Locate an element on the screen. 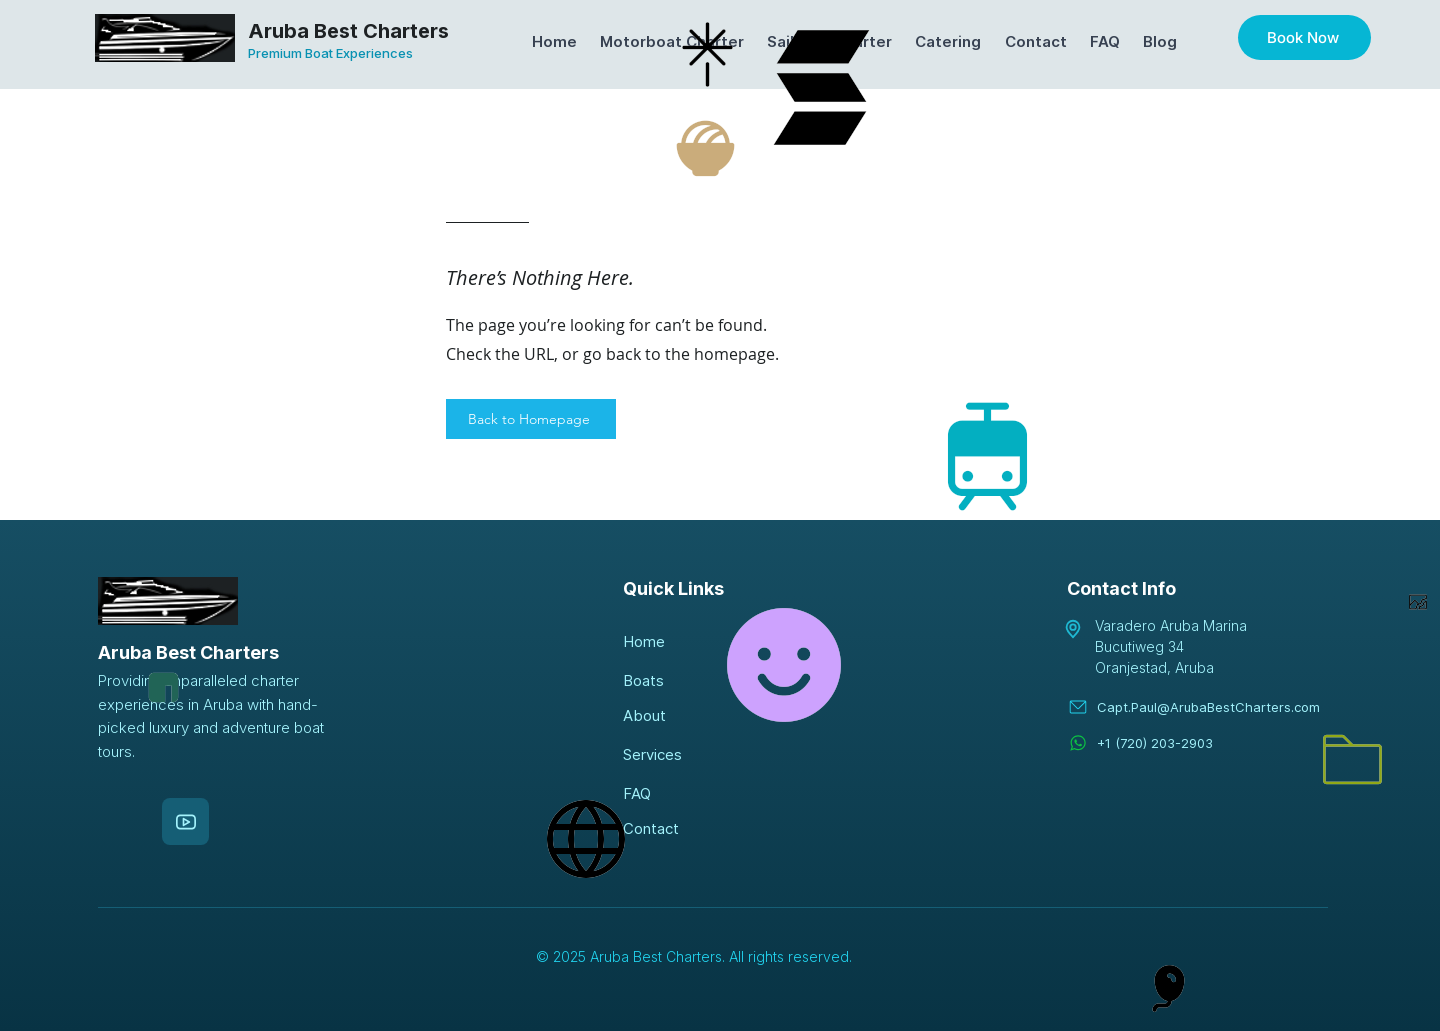  access website or browse the internet is located at coordinates (586, 839).